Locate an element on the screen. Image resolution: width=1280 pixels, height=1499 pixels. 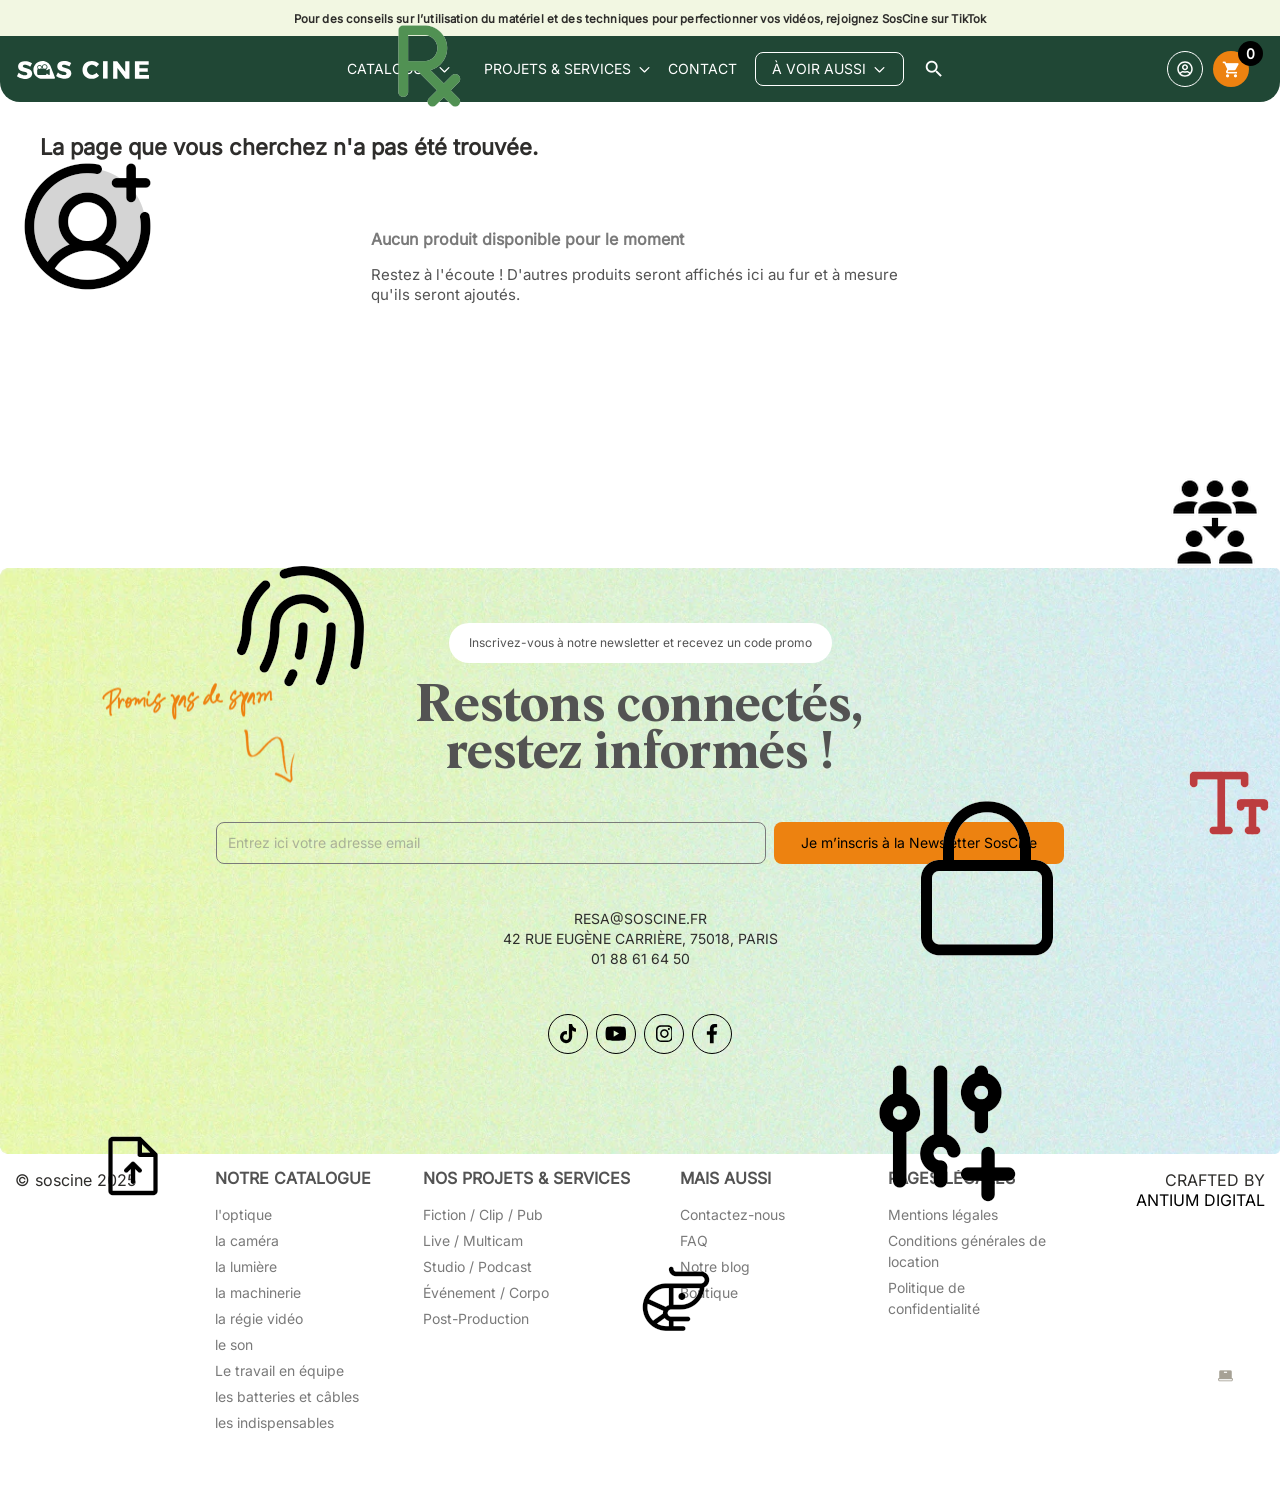
reduce capacity or limit group size is located at coordinates (1215, 522).